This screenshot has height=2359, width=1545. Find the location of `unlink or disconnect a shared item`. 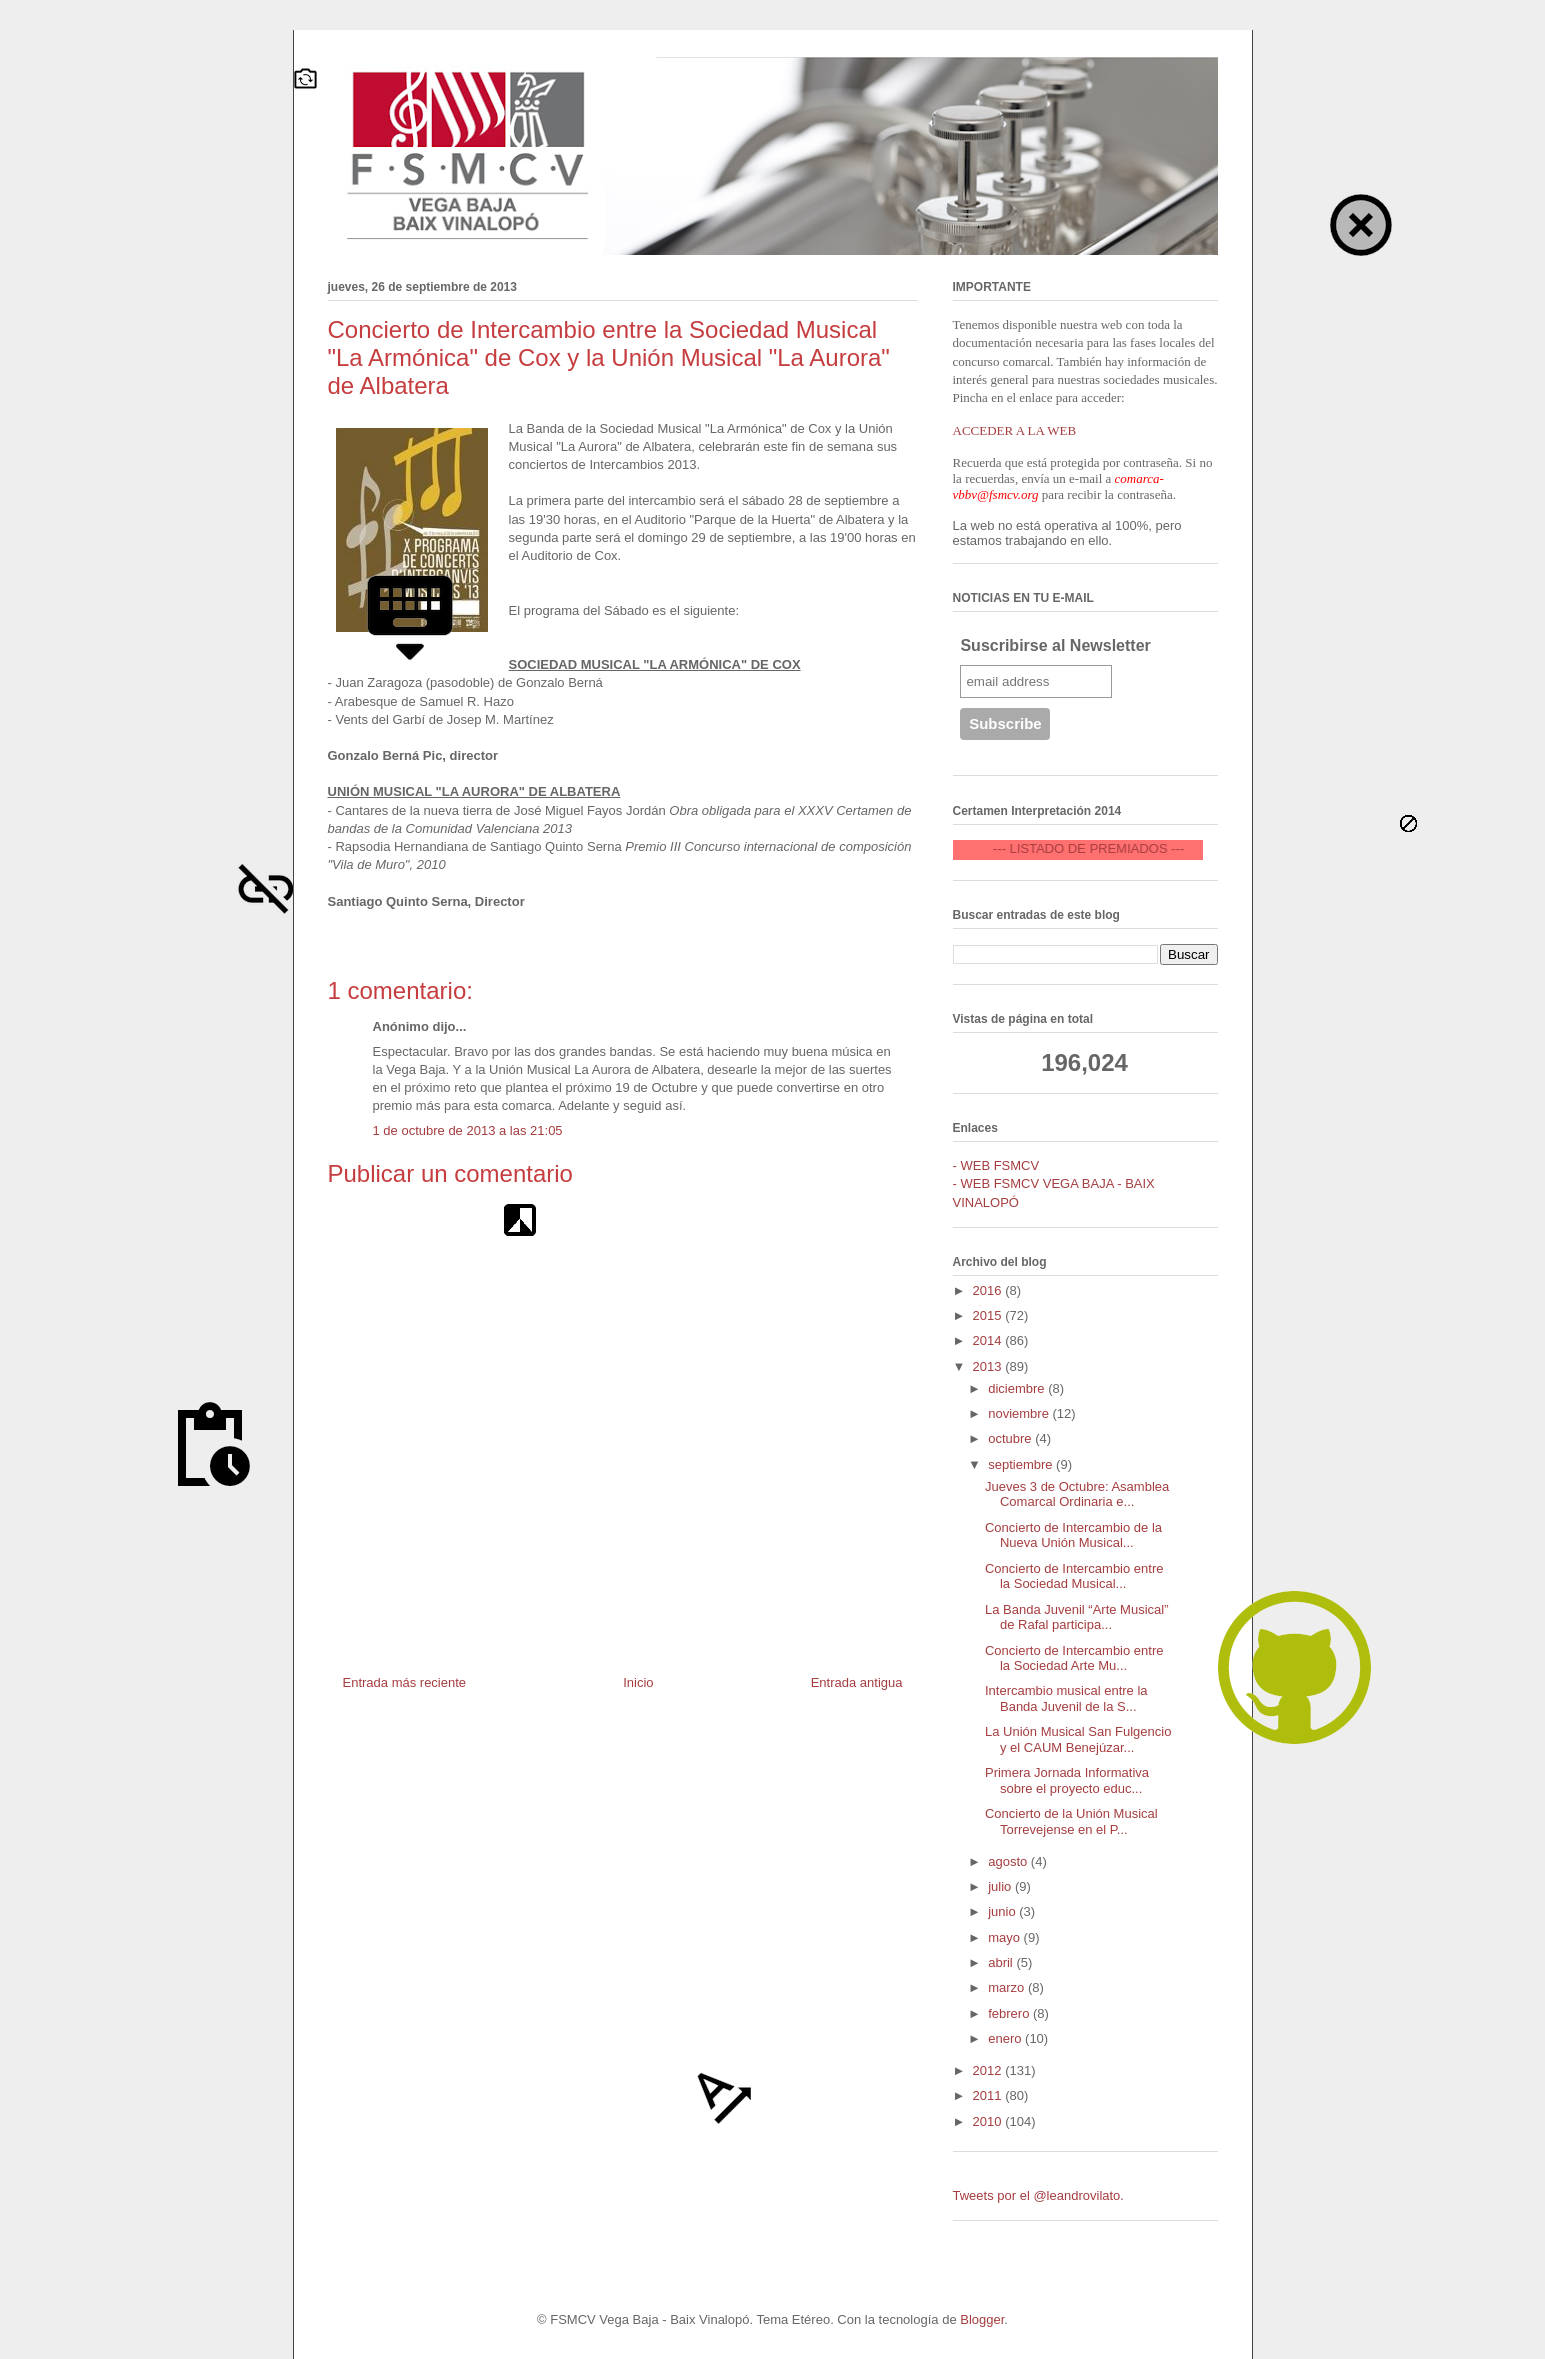

unlink or disconnect a shared item is located at coordinates (266, 889).